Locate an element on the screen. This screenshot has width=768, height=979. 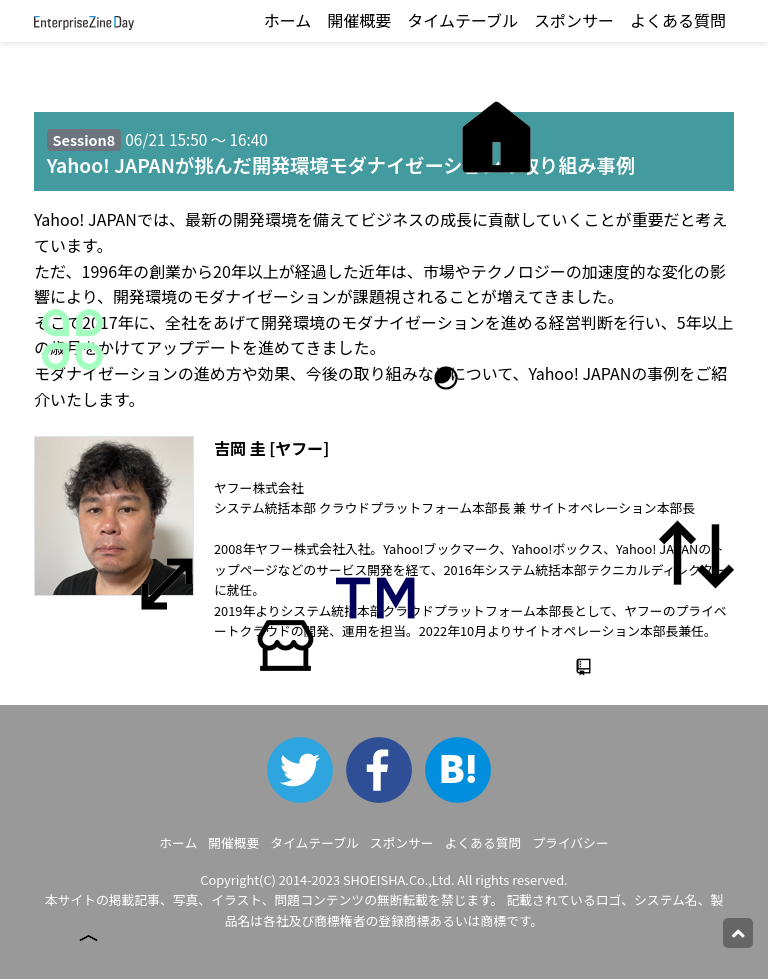
navigate to the home screen is located at coordinates (496, 138).